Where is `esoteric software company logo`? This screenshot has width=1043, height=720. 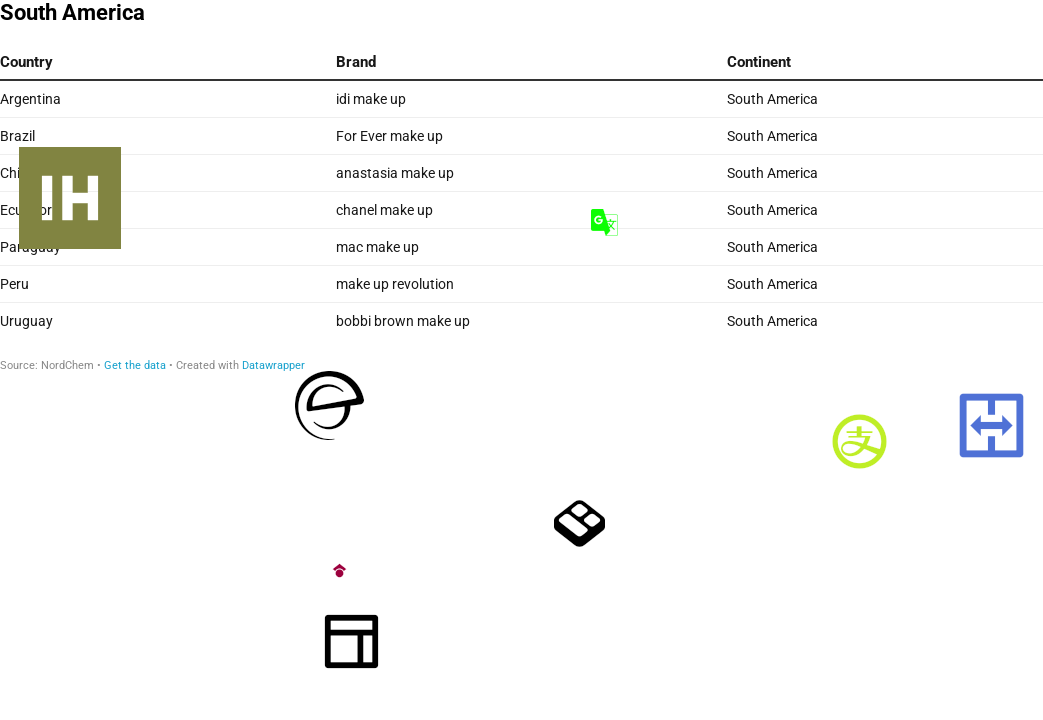
esoteric software company logo is located at coordinates (329, 405).